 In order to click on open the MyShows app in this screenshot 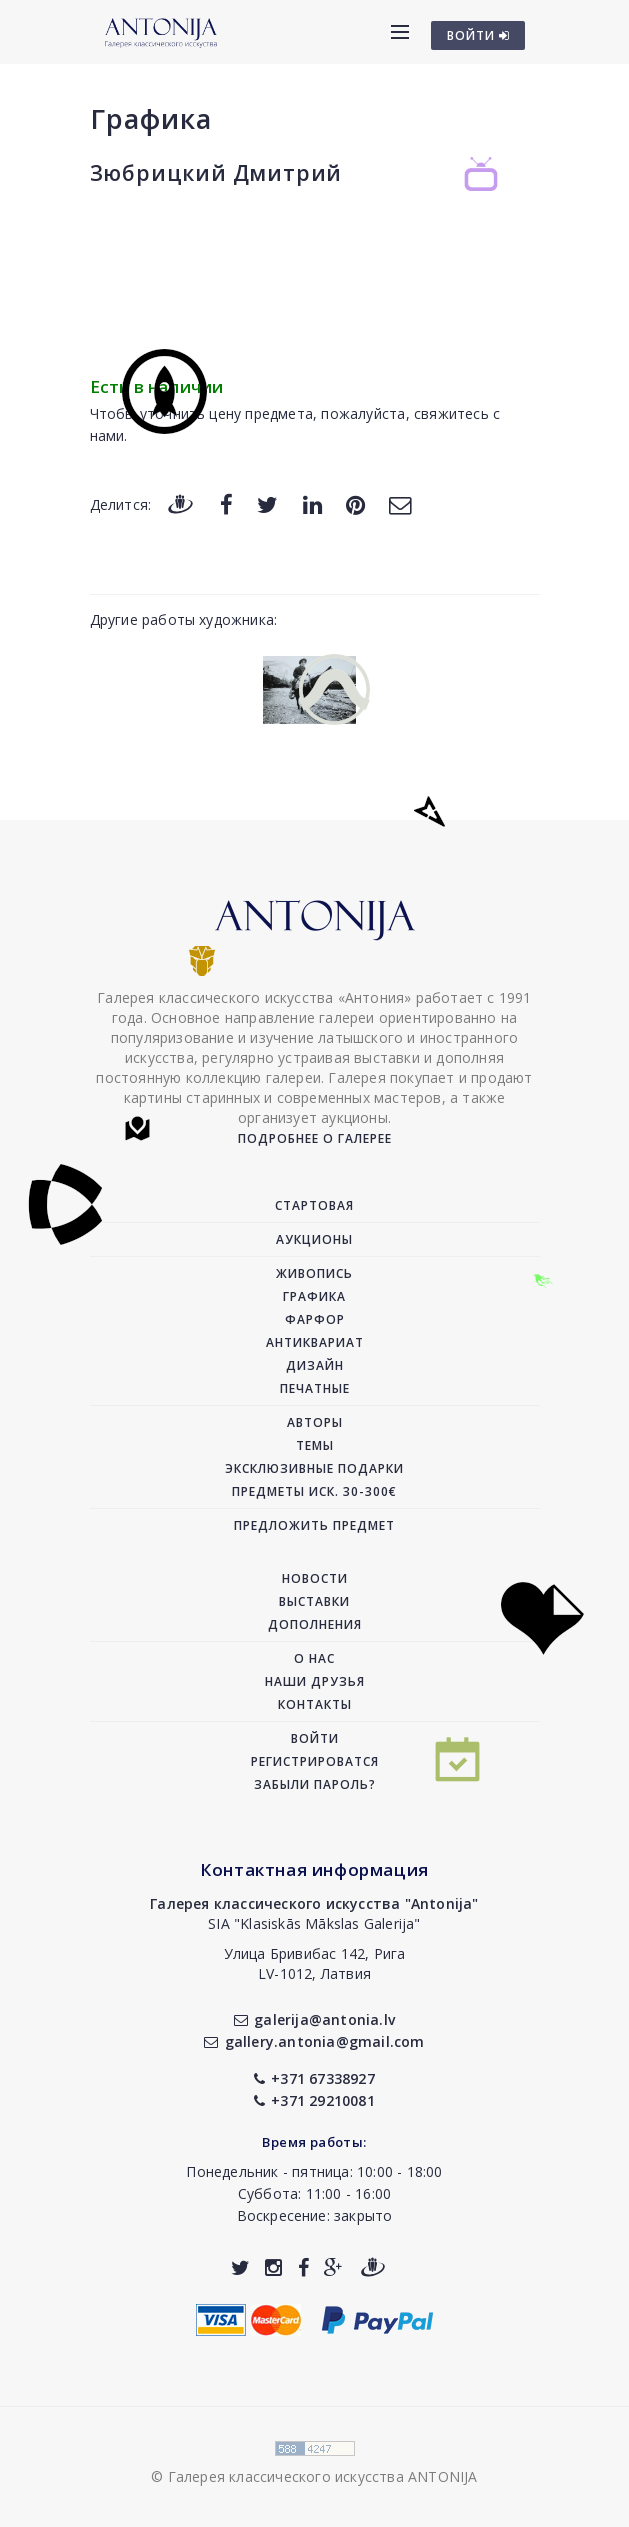, I will do `click(481, 174)`.